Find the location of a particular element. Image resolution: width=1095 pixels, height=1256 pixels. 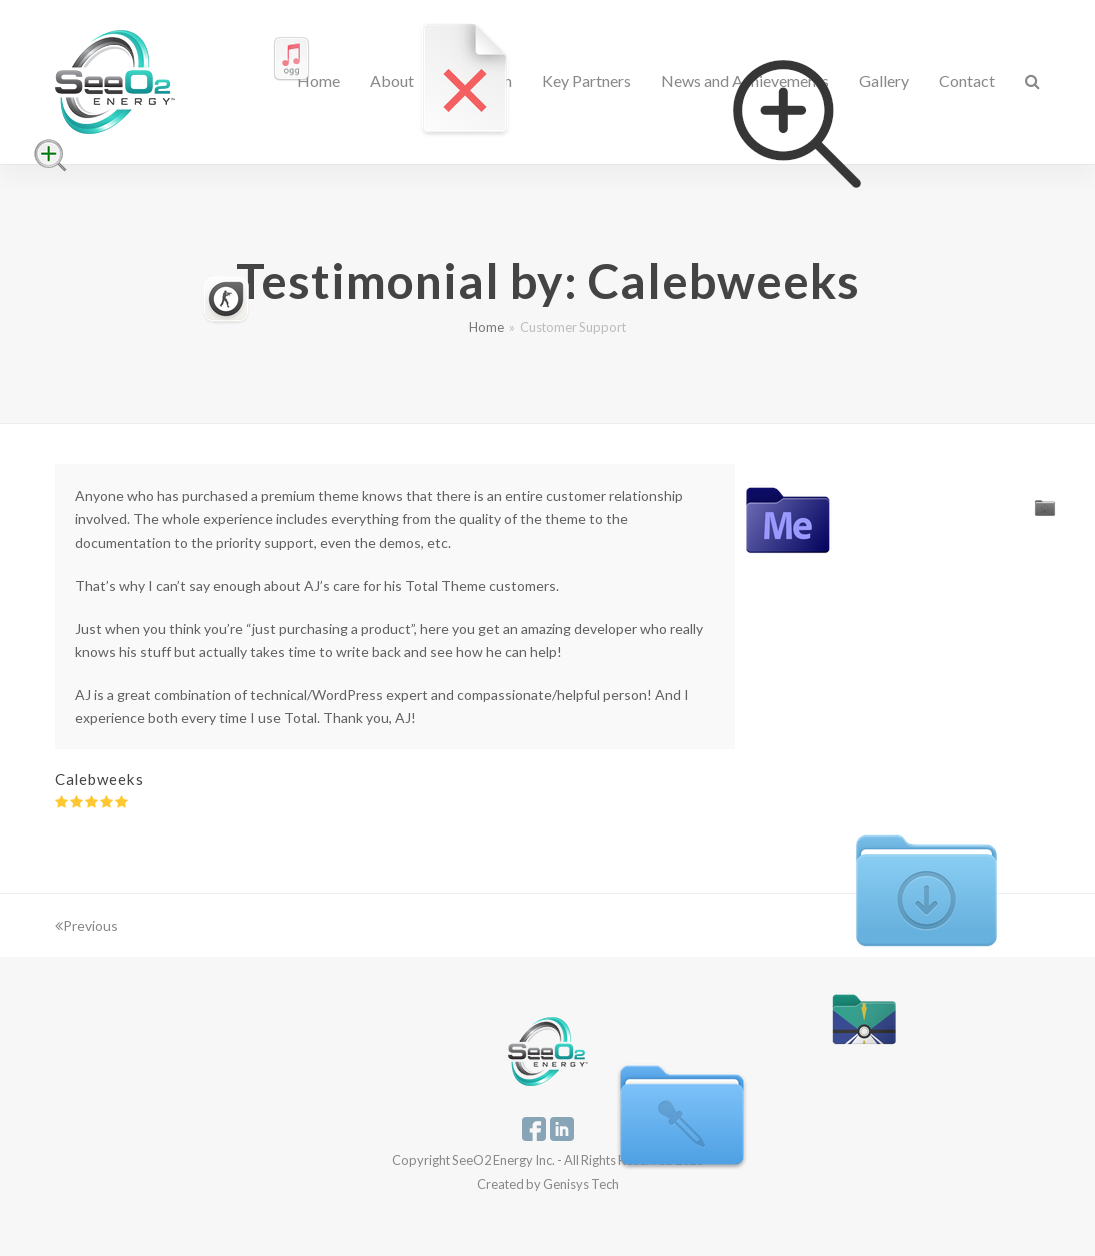

an ogg vorbis audio file is located at coordinates (291, 58).